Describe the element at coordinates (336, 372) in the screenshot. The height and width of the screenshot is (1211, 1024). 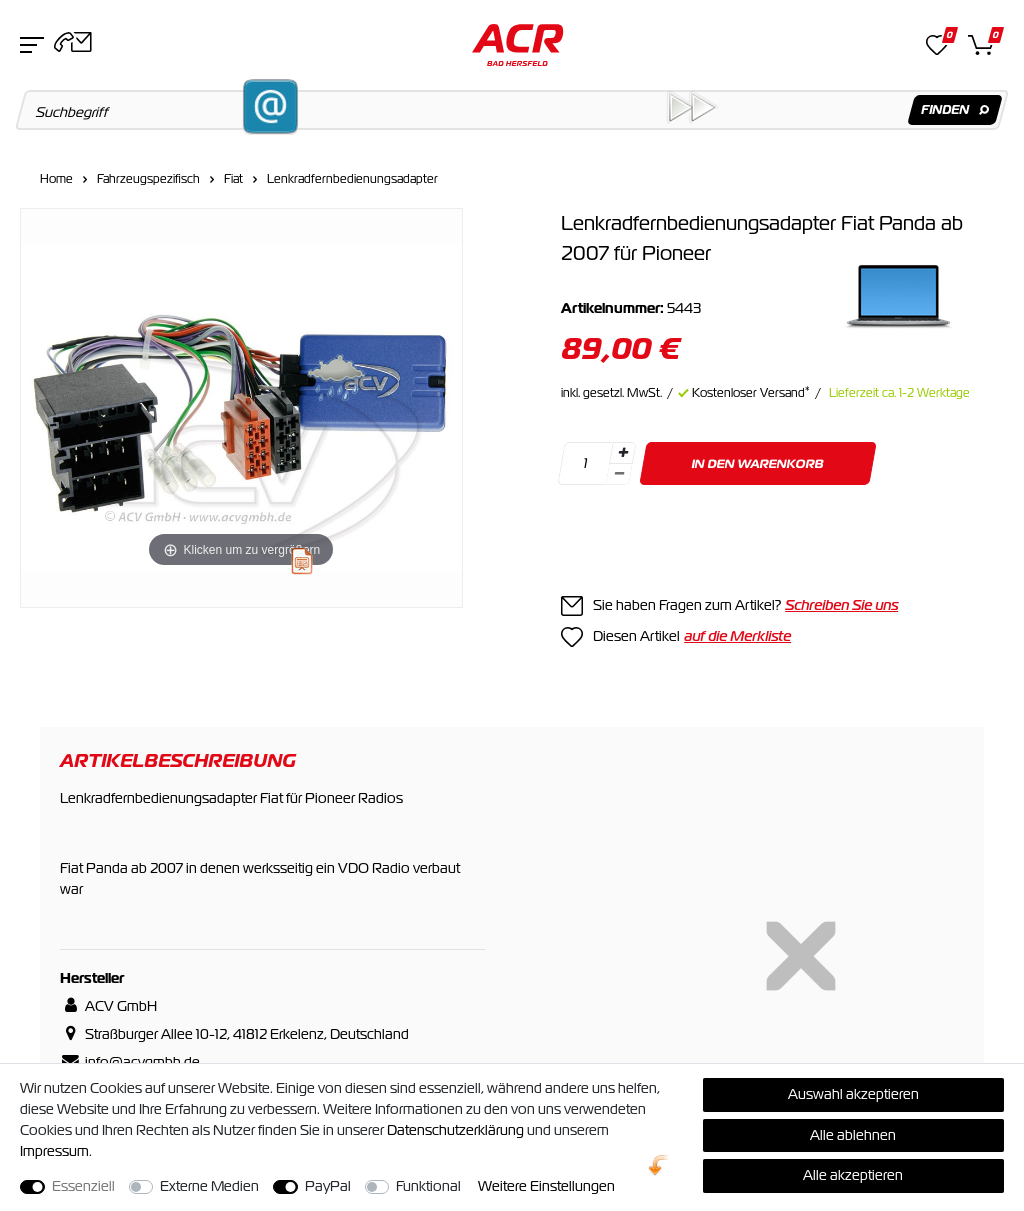
I see `indicates scattered showers in current weather conditions` at that location.